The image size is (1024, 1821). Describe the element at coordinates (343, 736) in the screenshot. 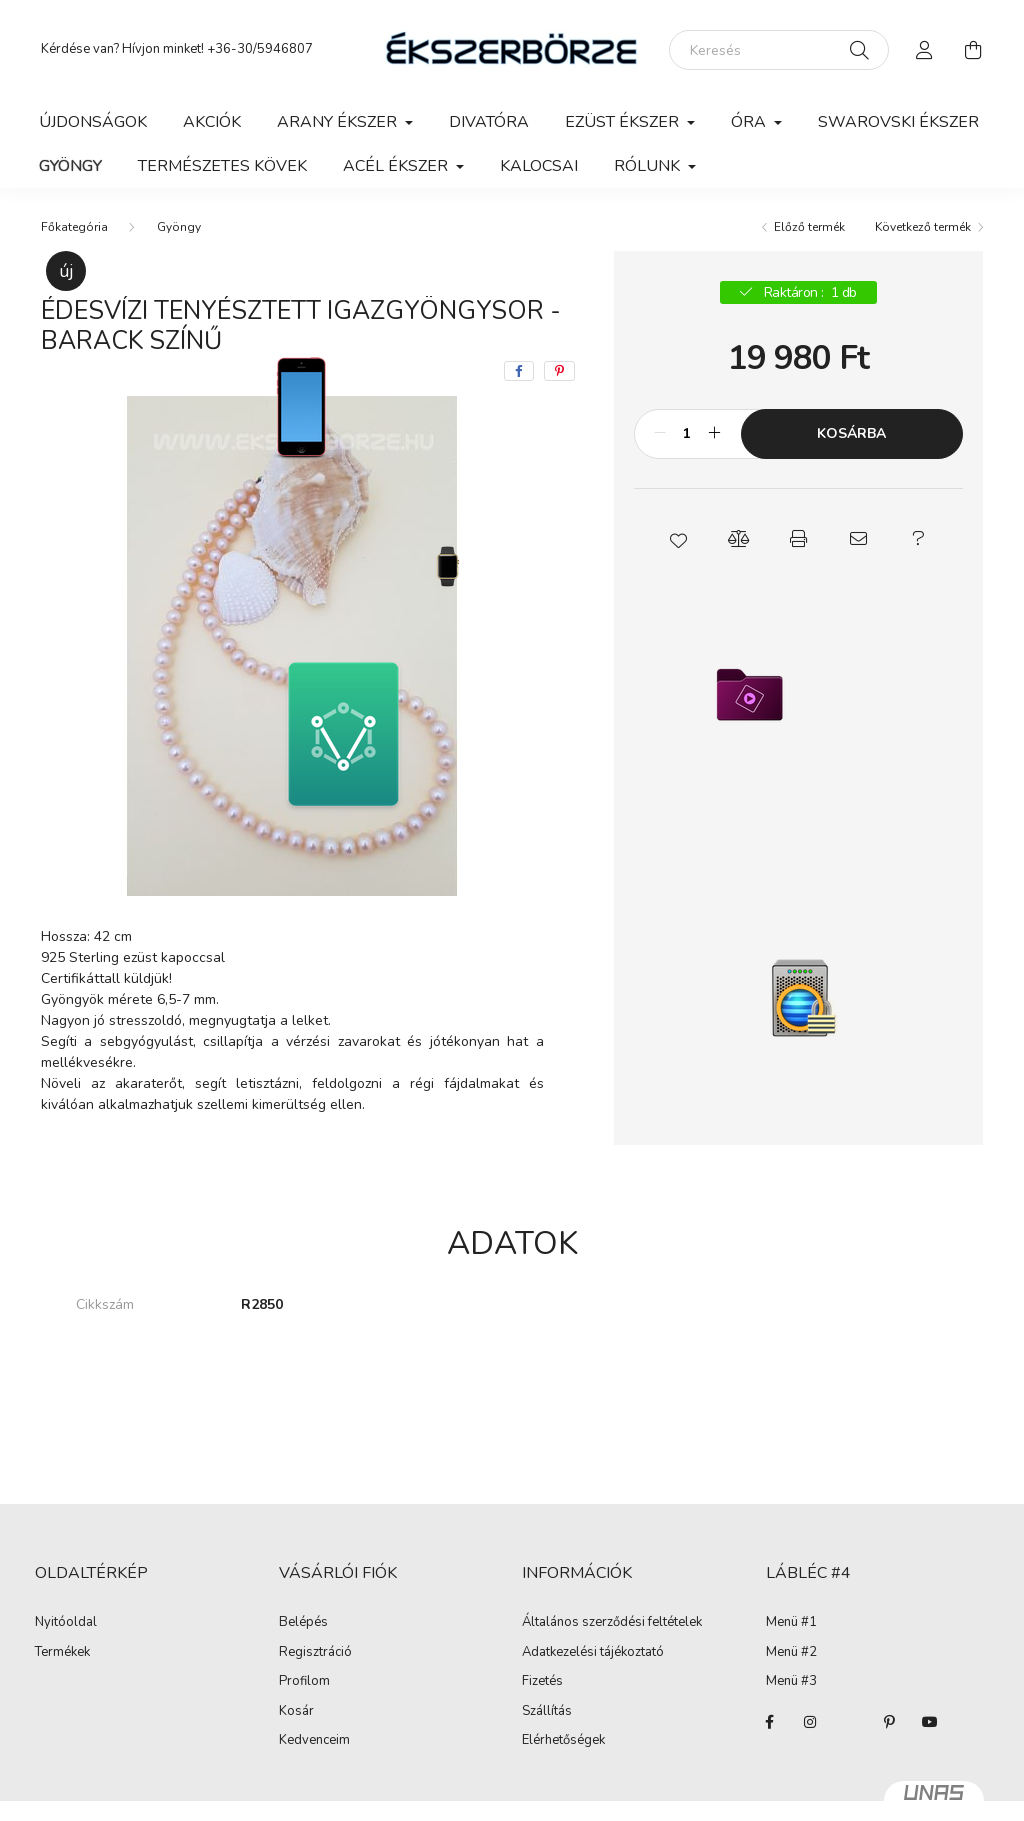

I see `vector graphics template file` at that location.